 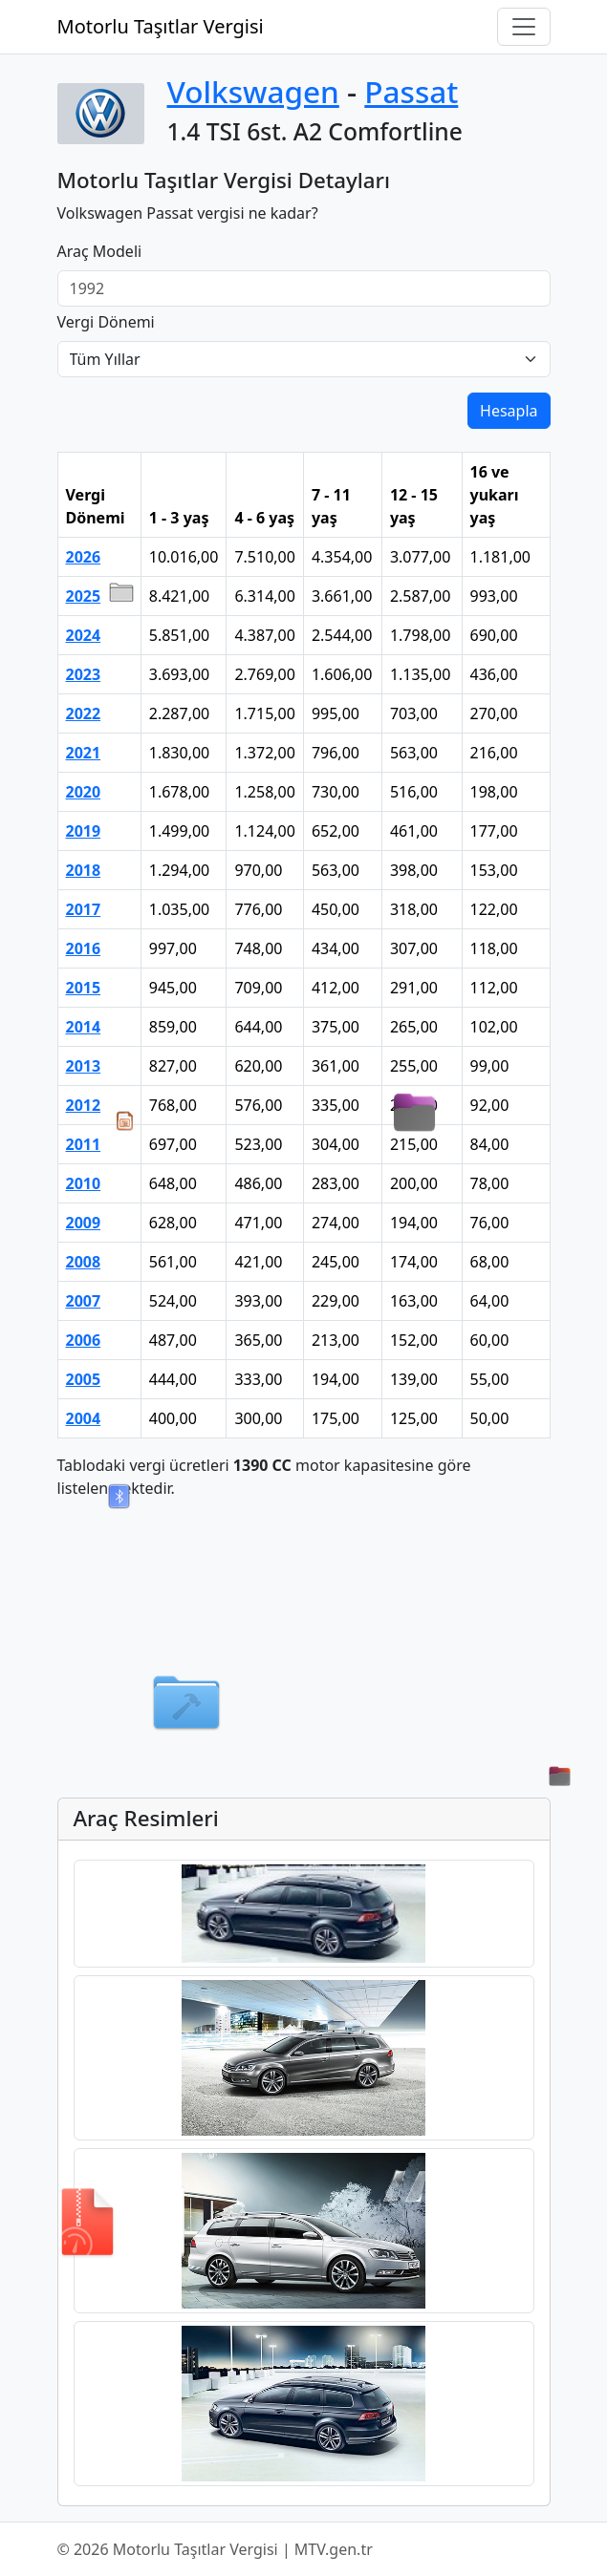 What do you see at coordinates (121, 592) in the screenshot?
I see `selected folder in mail sidebar` at bounding box center [121, 592].